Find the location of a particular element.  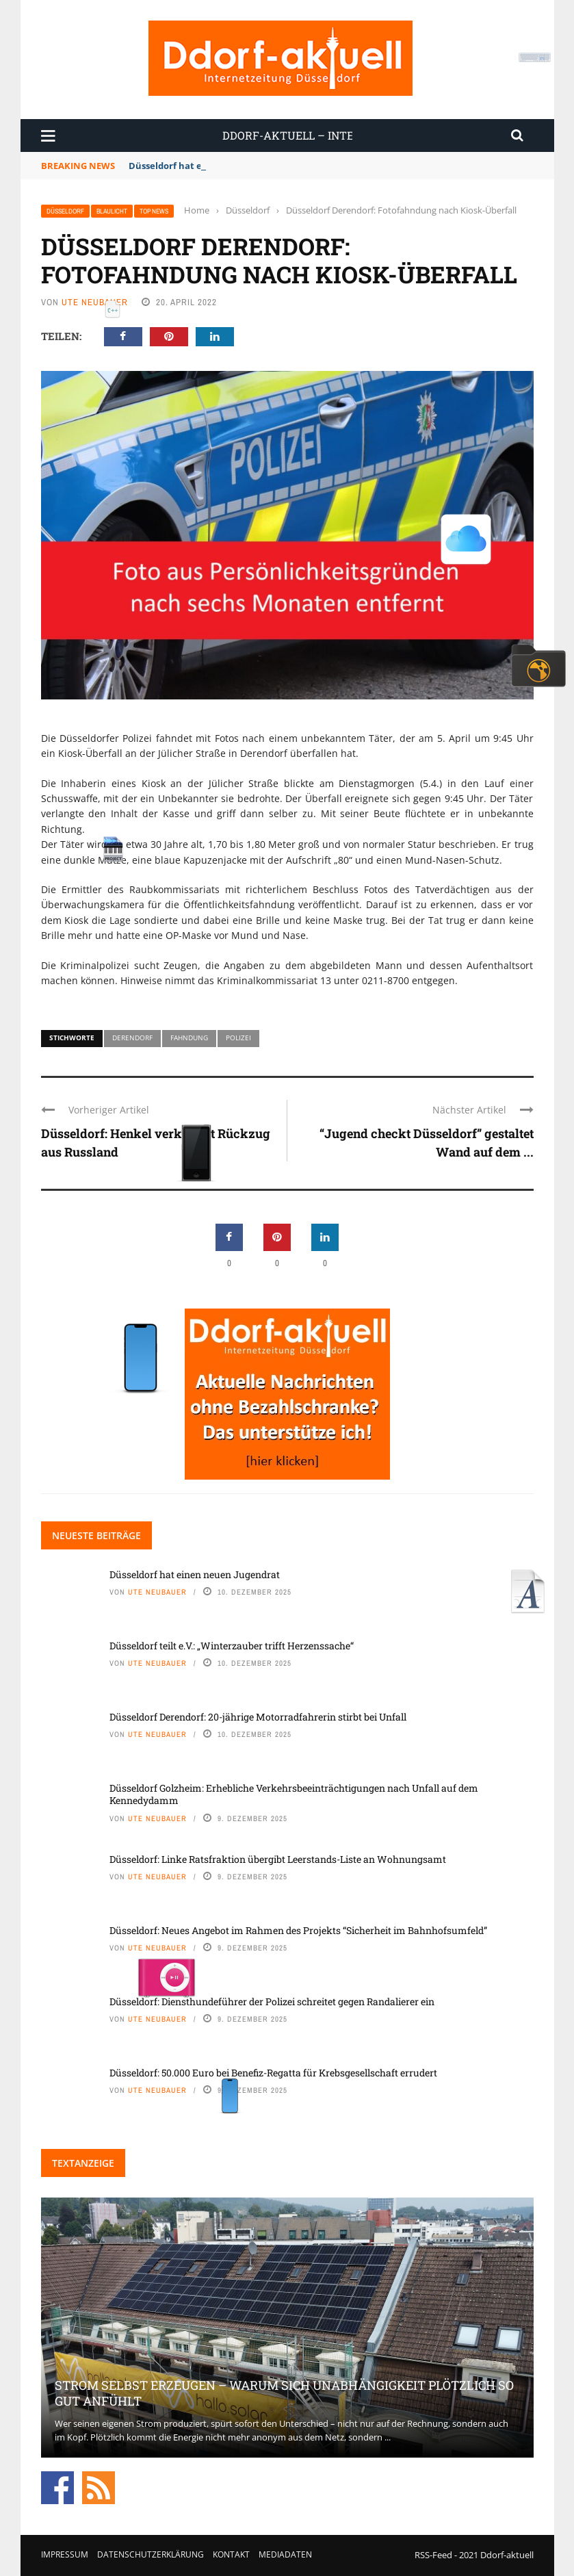

iPhone 13 Pro device icon is located at coordinates (140, 1358).